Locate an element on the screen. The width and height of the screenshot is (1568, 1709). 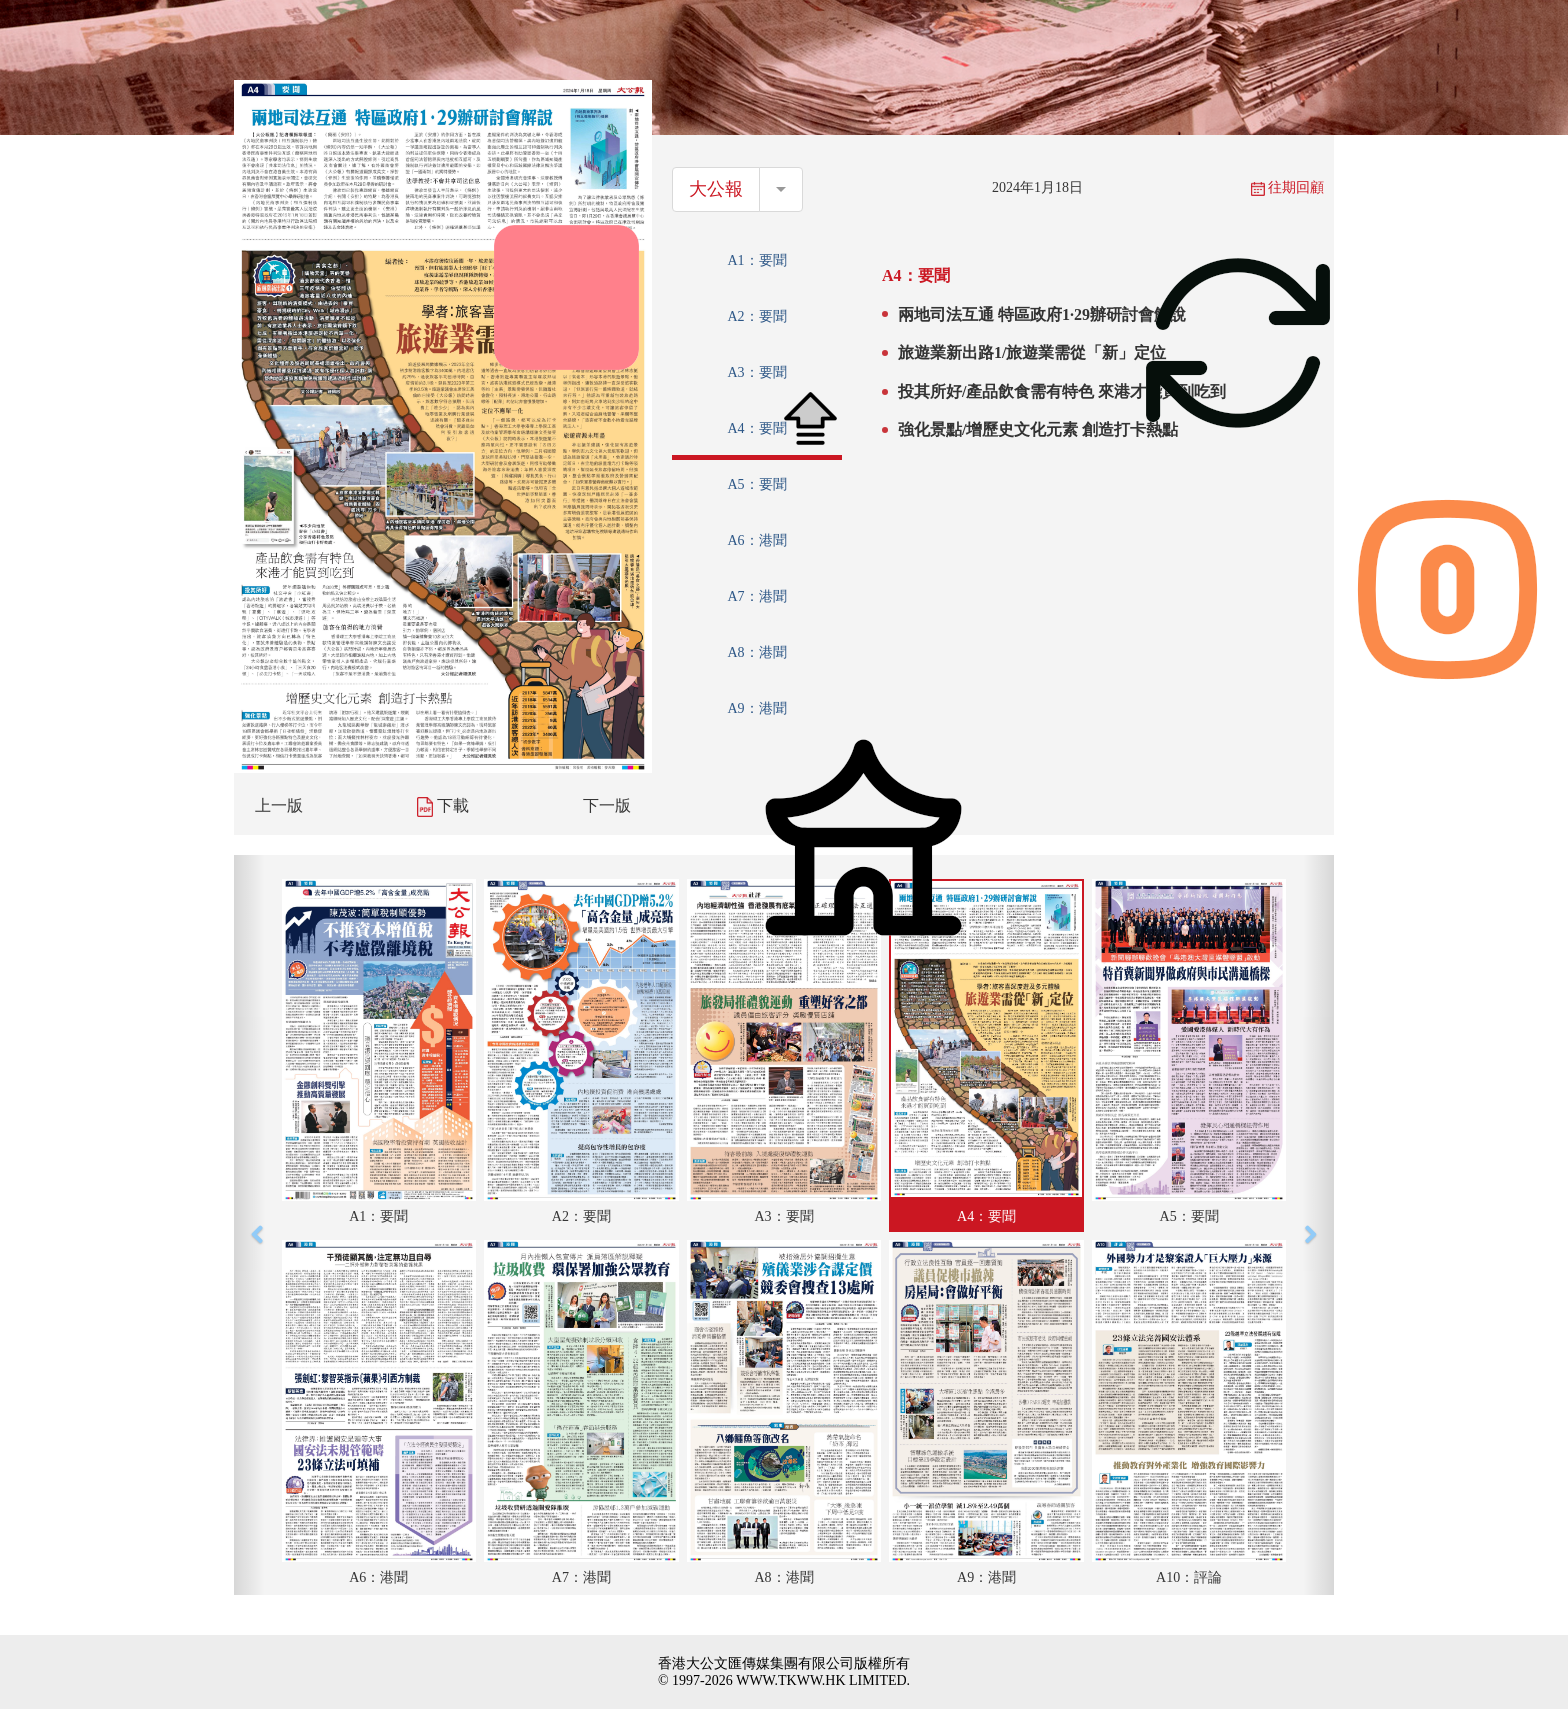
stop media playback is located at coordinates (566, 297).